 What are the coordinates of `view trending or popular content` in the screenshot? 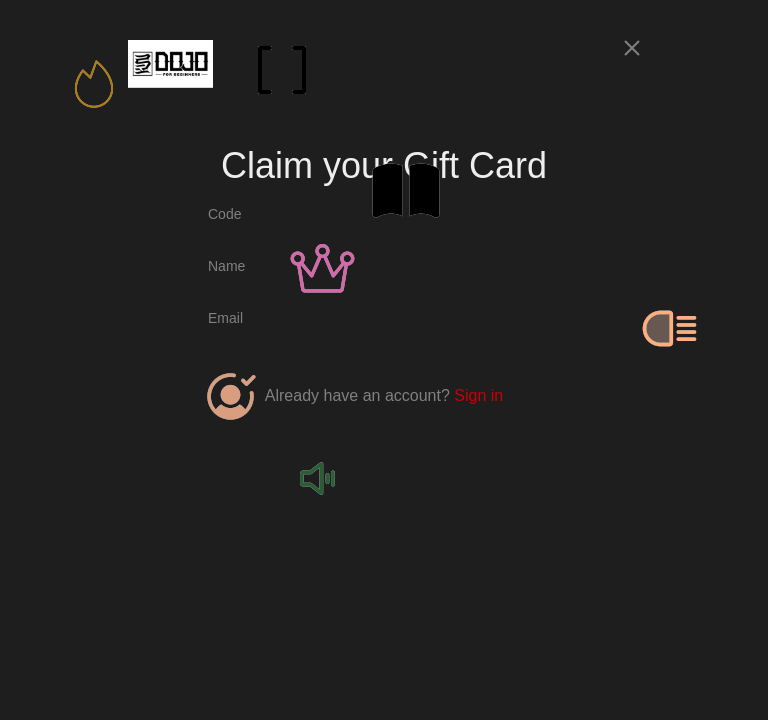 It's located at (94, 85).